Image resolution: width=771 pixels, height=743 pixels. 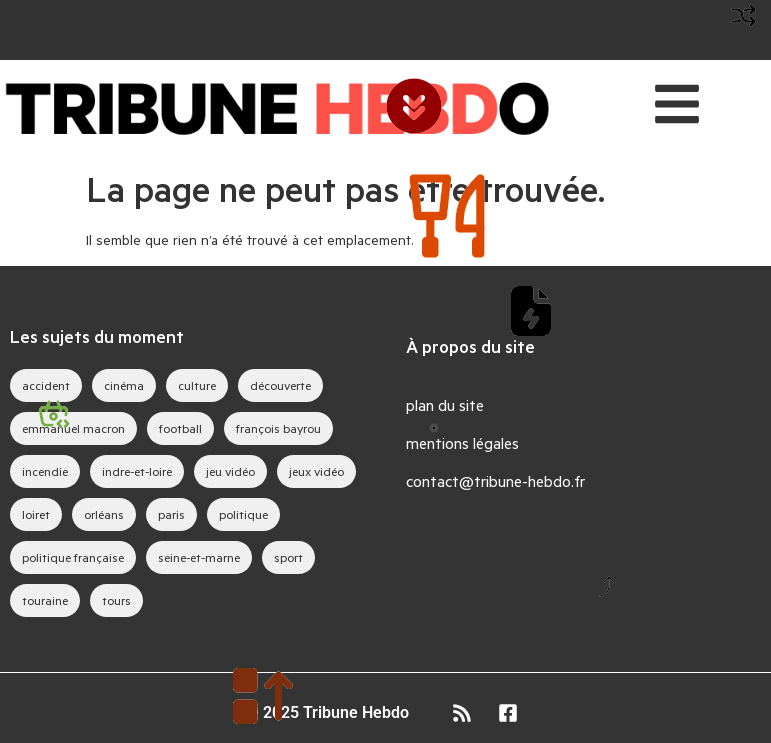 What do you see at coordinates (53, 413) in the screenshot?
I see `access shopping cart API or developer settings` at bounding box center [53, 413].